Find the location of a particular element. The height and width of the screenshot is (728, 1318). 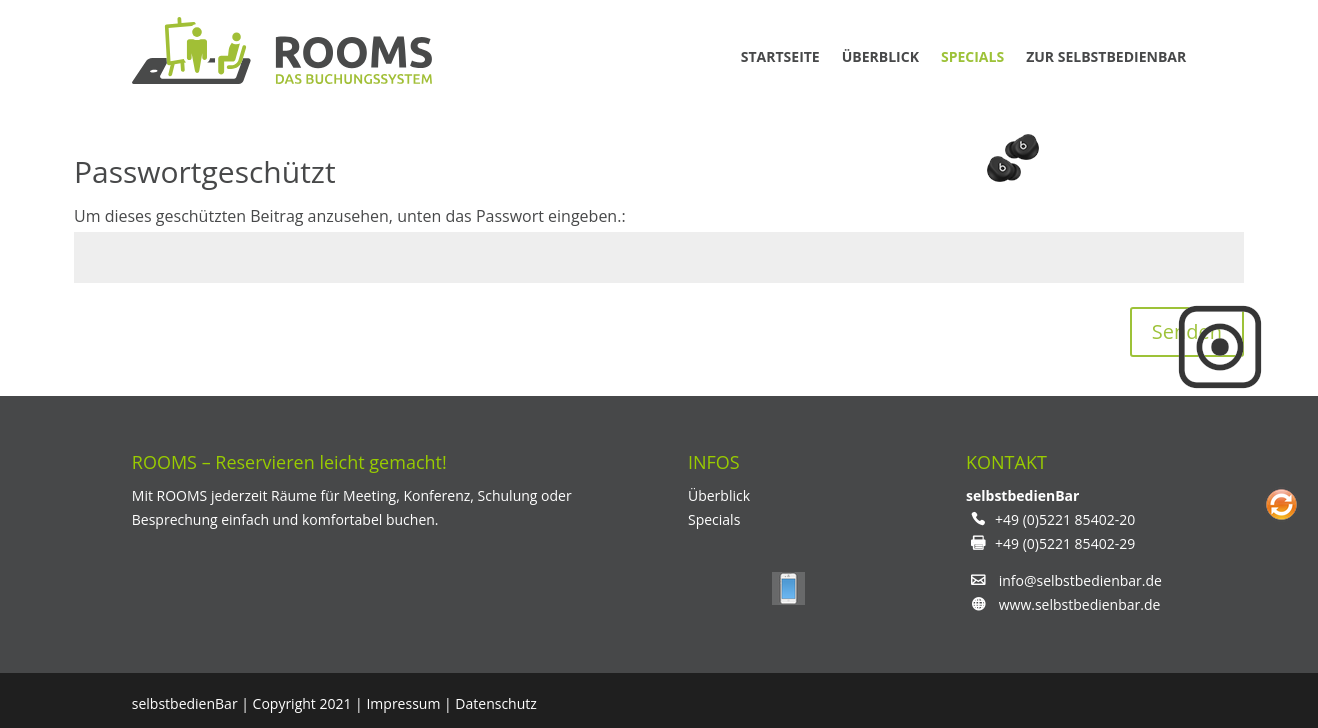

beats wireless earbuds device icon is located at coordinates (1013, 158).